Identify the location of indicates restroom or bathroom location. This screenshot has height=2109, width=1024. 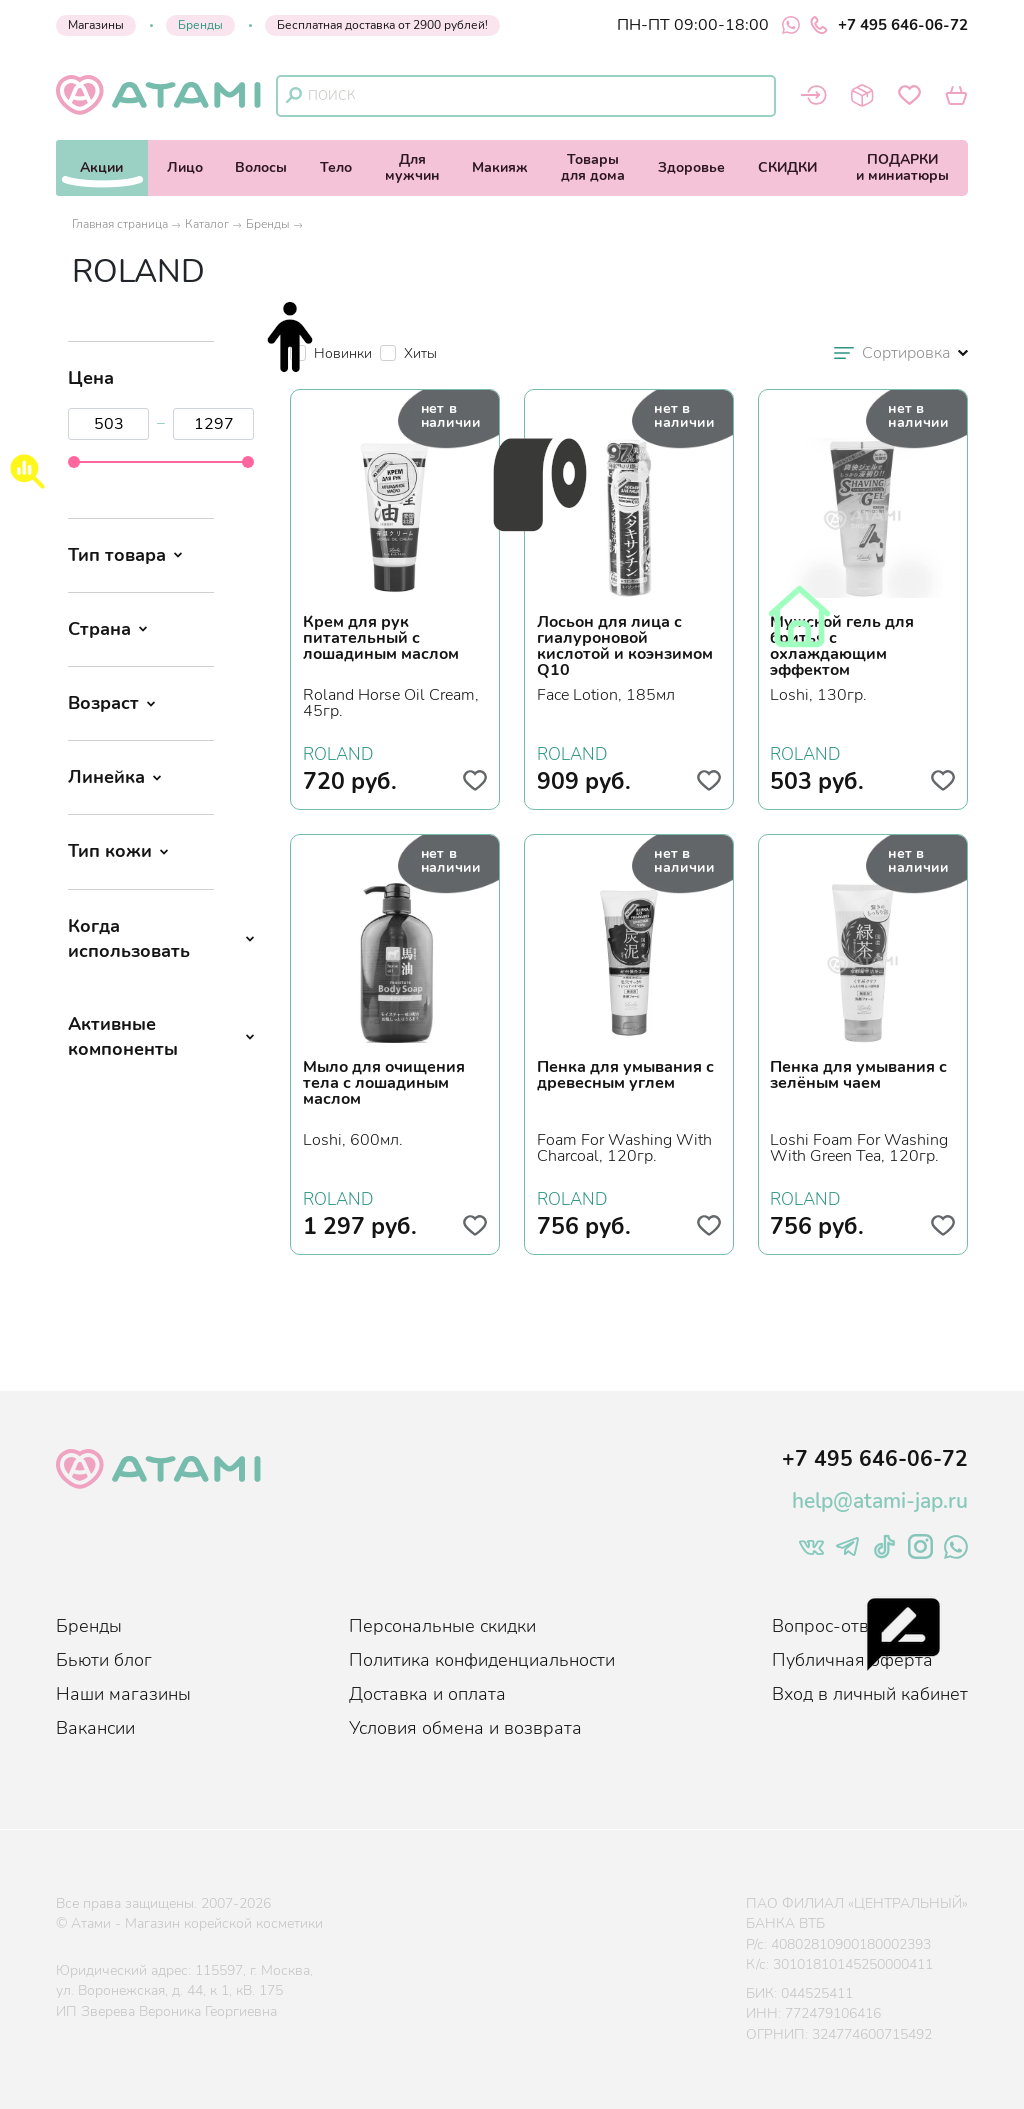
(540, 479).